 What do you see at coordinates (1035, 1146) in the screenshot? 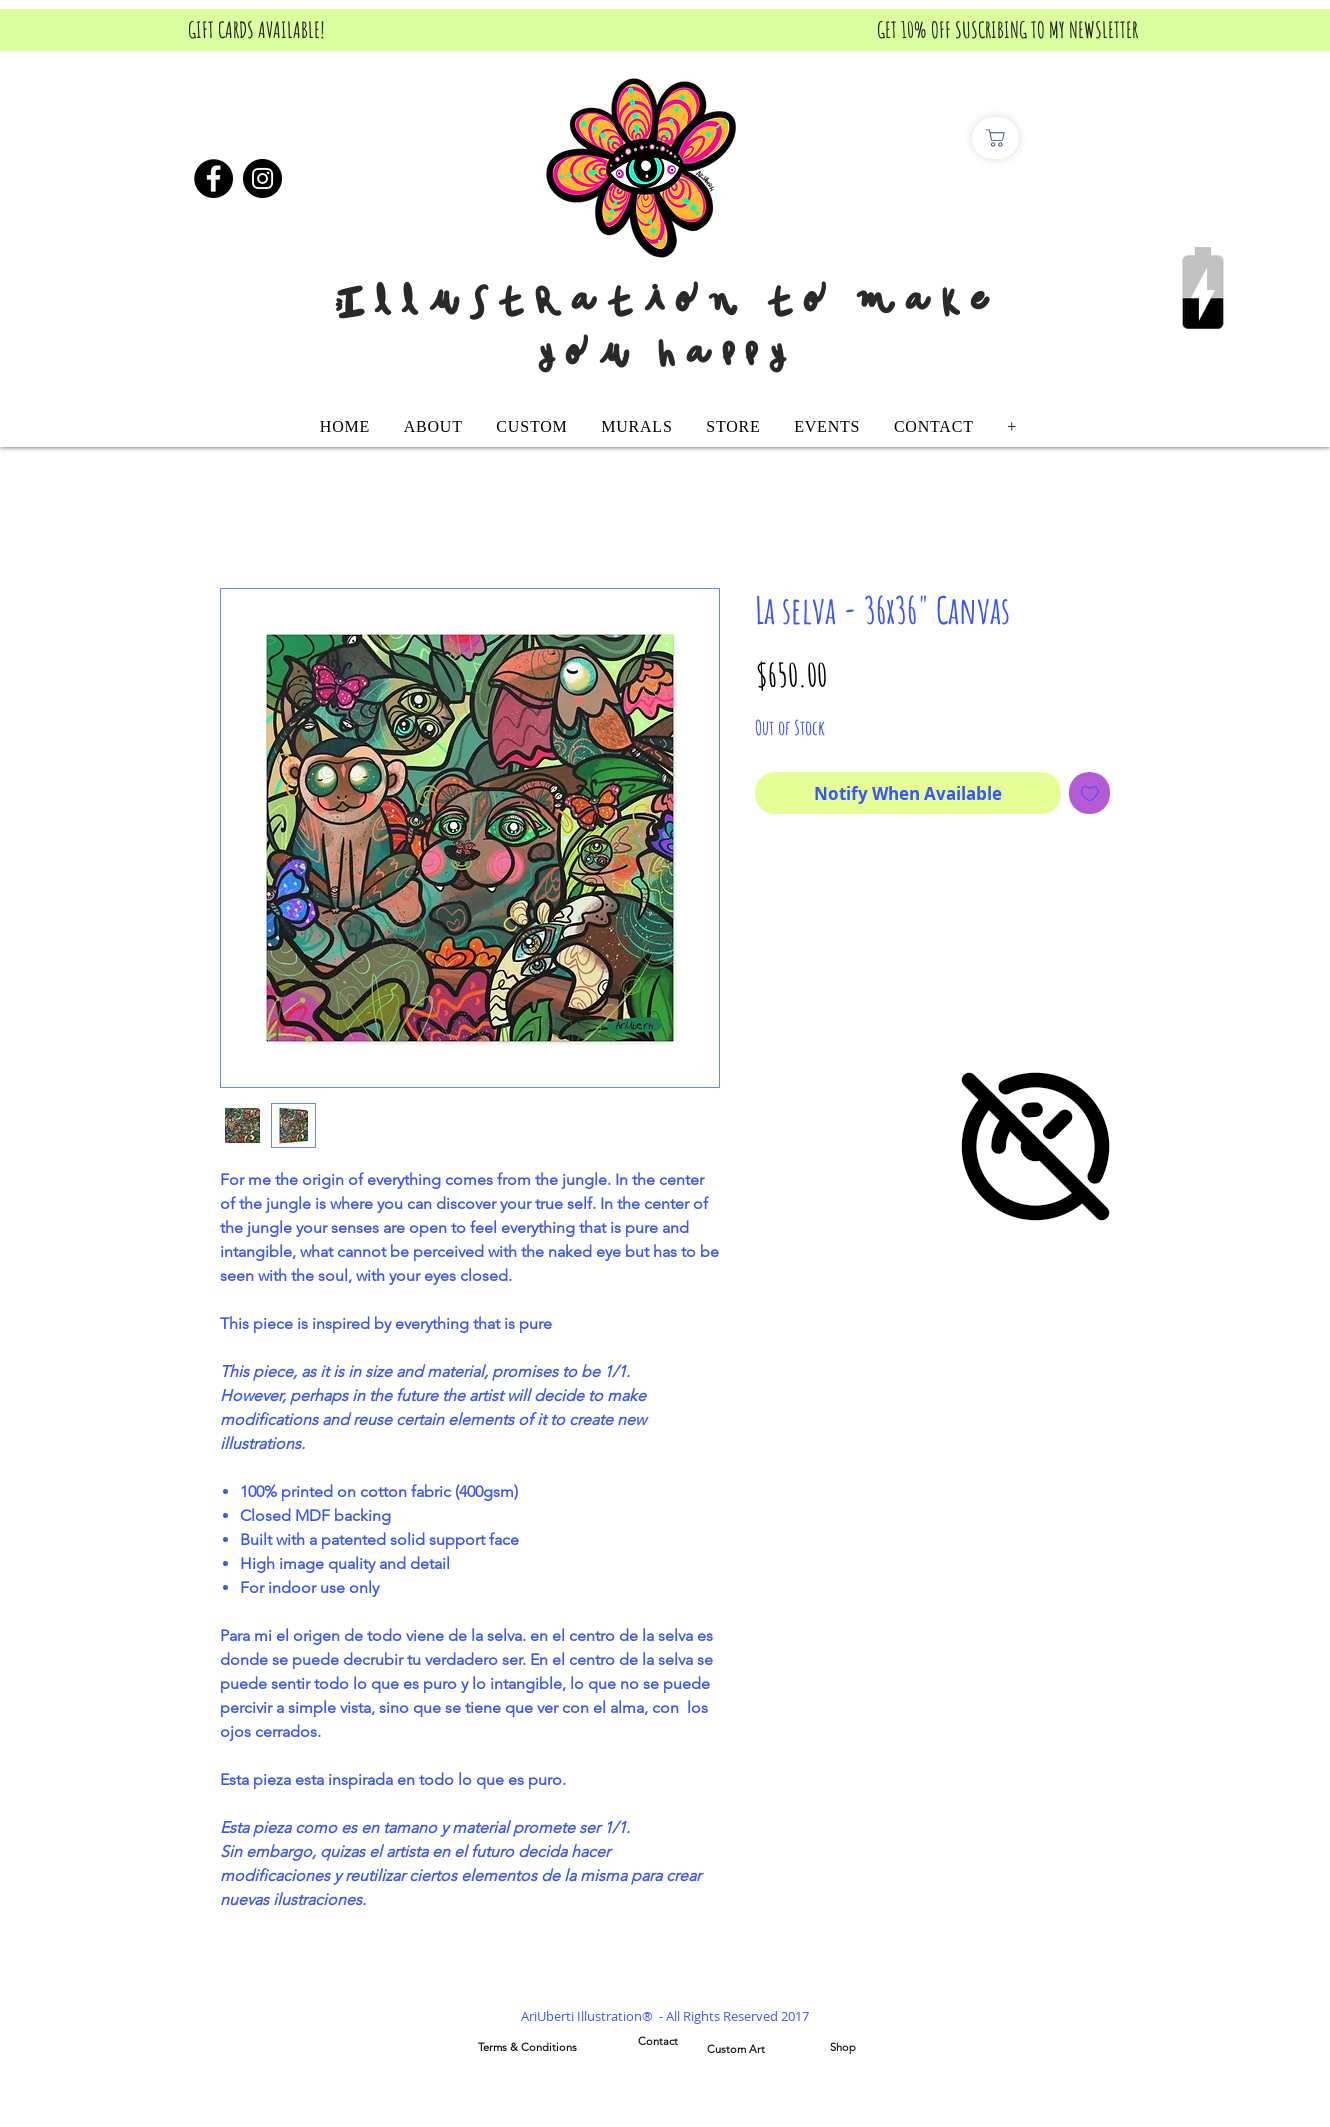
I see `performance monitoring disabled` at bounding box center [1035, 1146].